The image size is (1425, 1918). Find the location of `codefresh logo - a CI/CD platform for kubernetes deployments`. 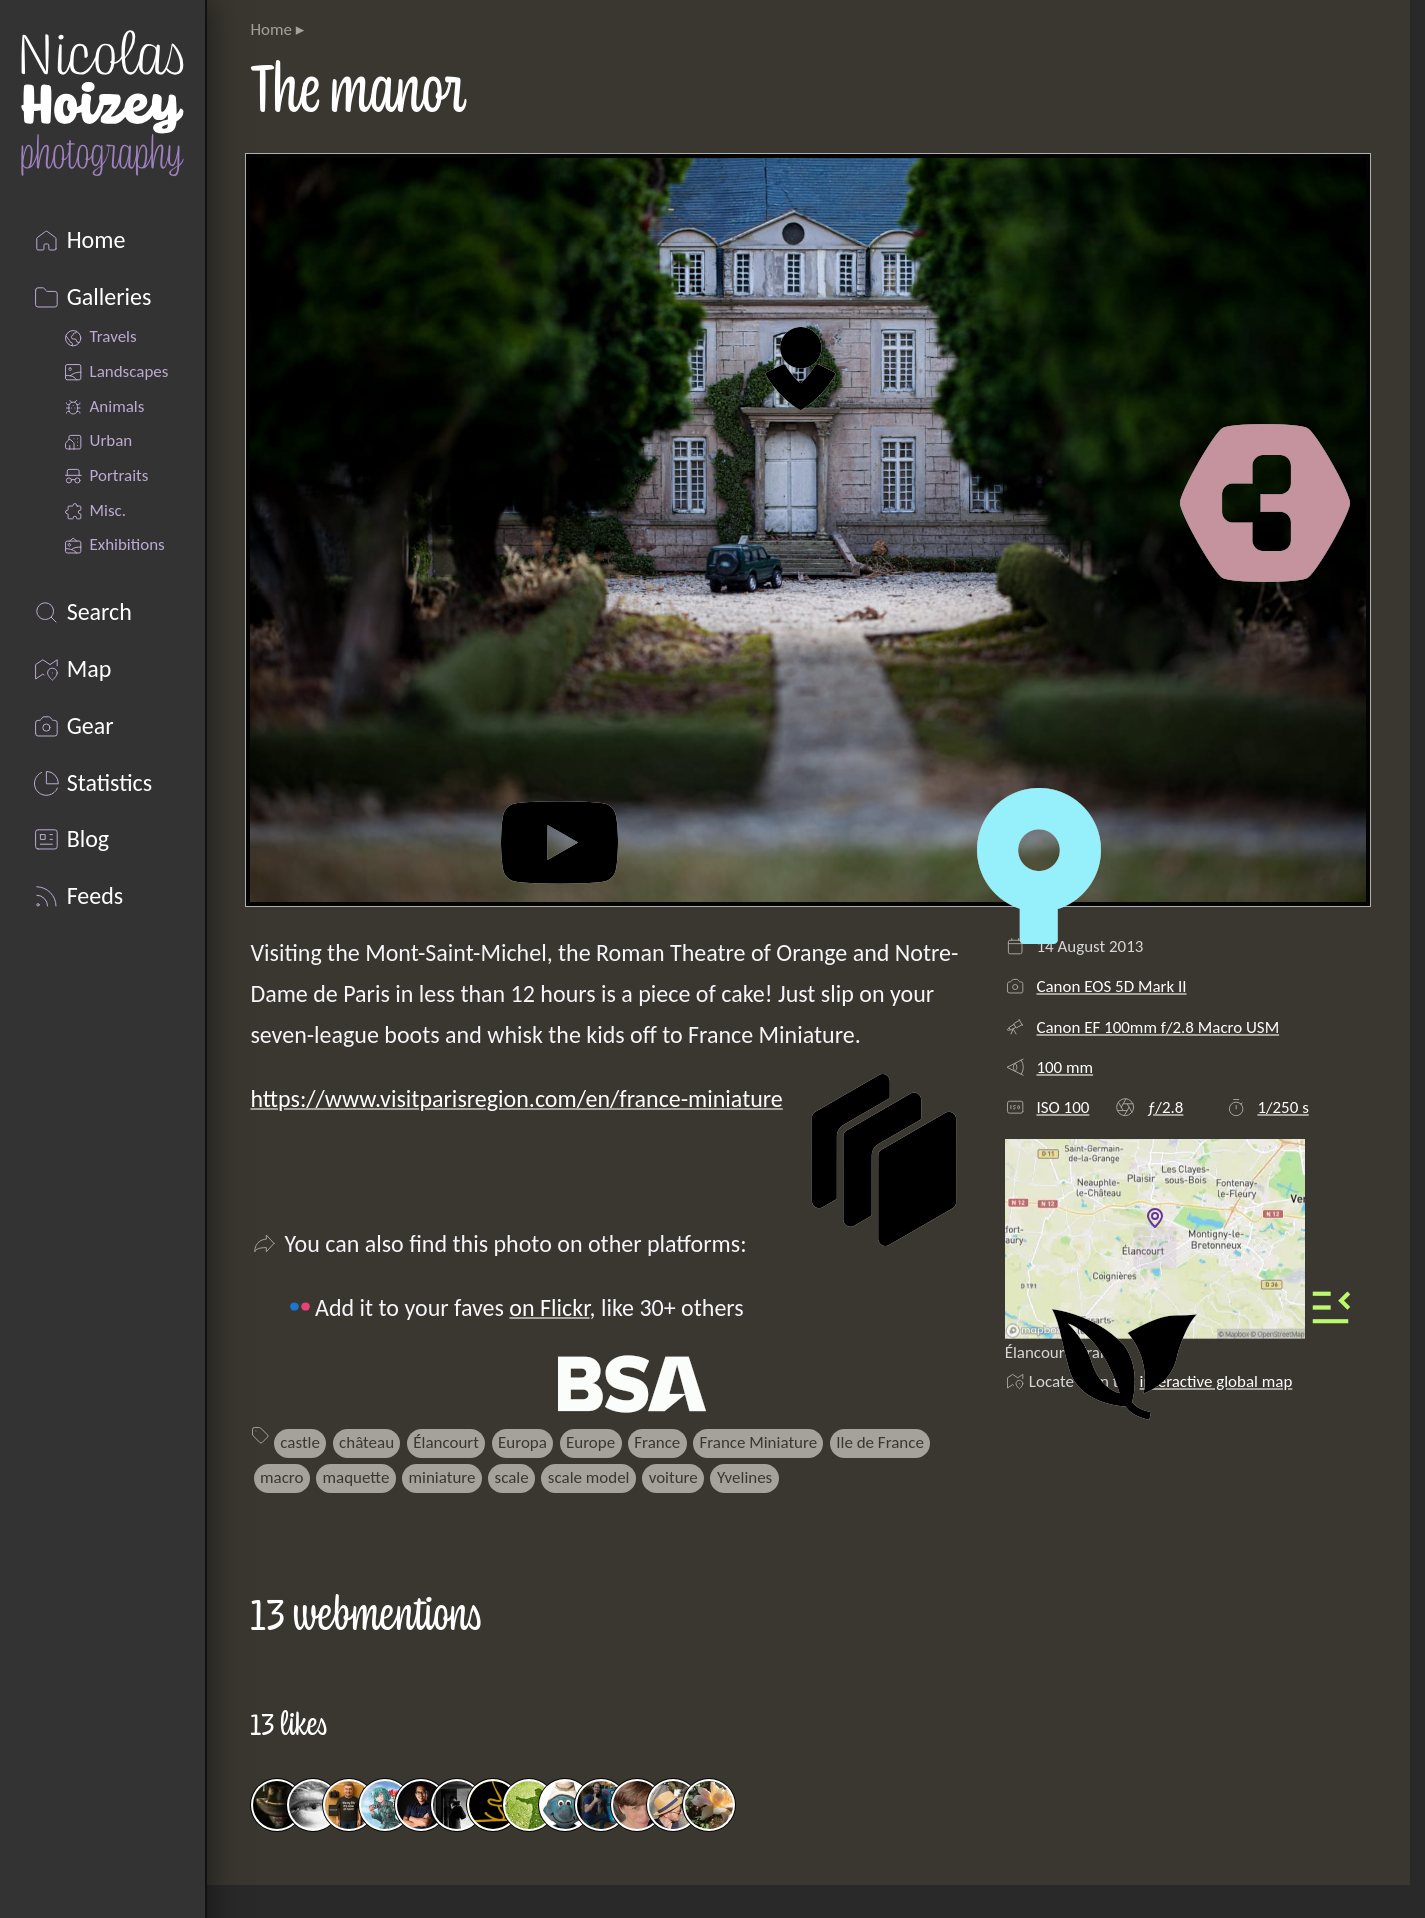

codefresh logo - a CI/CD platform for kubernetes deployments is located at coordinates (1124, 1364).